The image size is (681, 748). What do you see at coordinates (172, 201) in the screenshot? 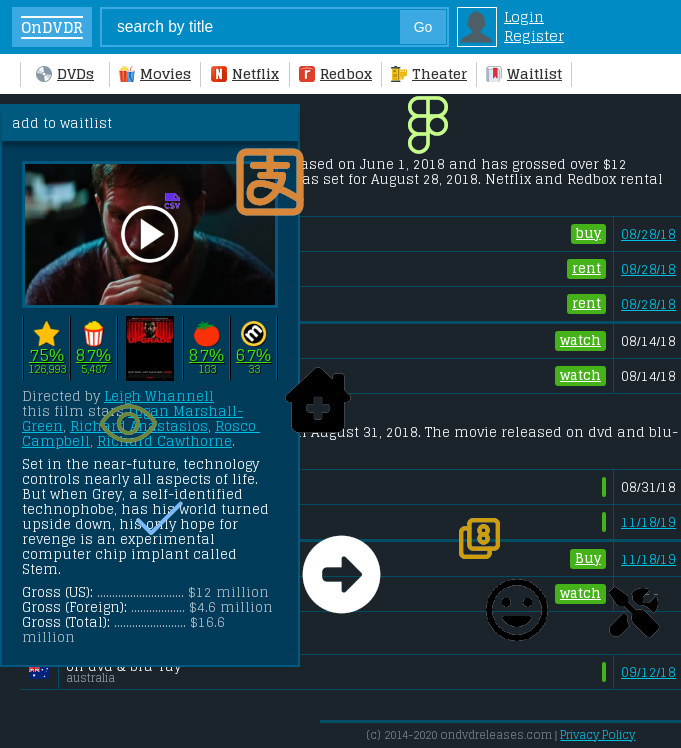
I see `open or view a CSV file` at bounding box center [172, 201].